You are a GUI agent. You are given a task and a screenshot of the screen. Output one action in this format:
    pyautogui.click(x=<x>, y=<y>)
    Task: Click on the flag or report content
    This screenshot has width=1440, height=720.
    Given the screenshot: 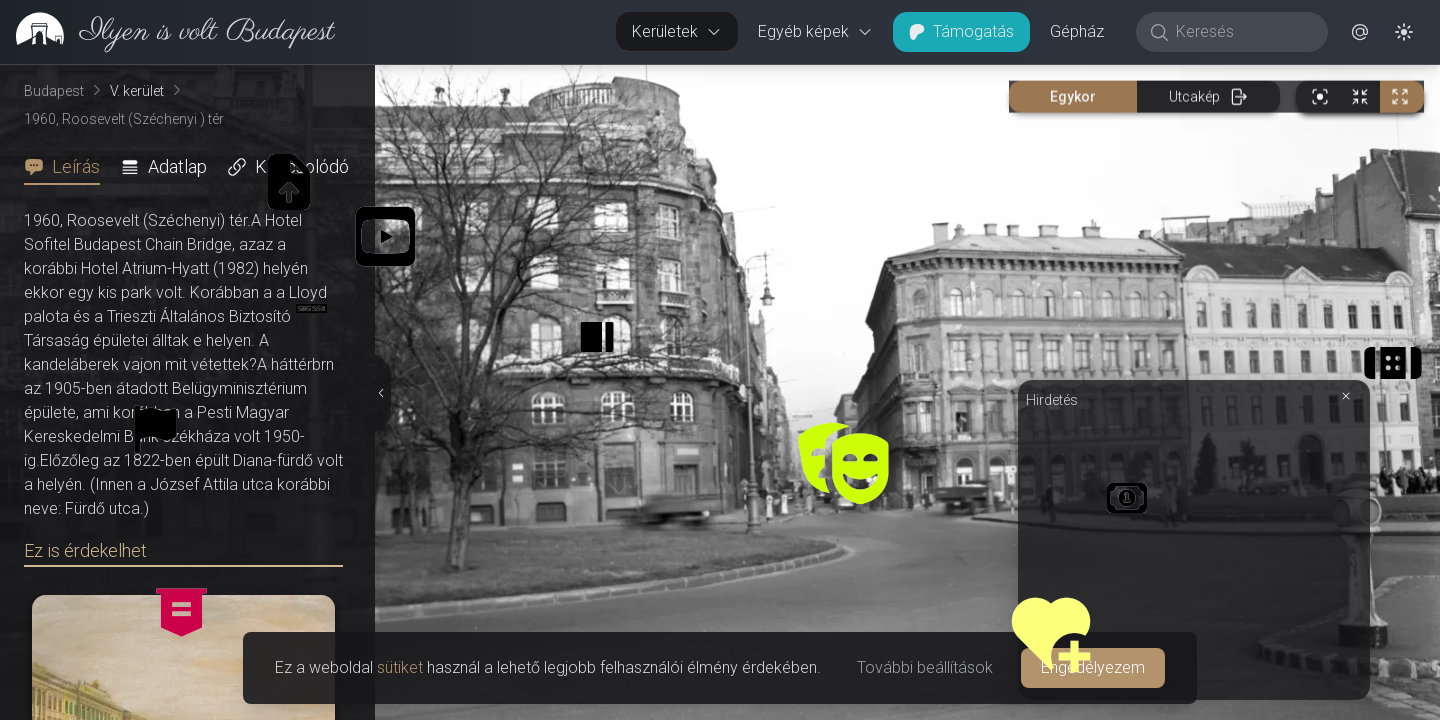 What is the action you would take?
    pyautogui.click(x=155, y=429)
    